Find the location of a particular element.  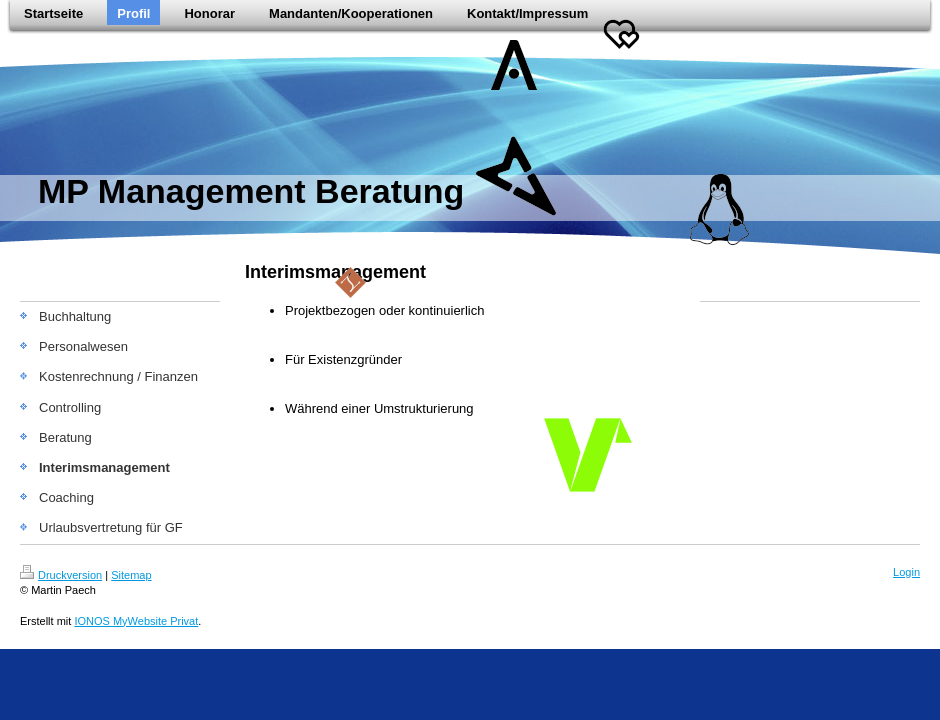

svg.js library logo is located at coordinates (350, 282).